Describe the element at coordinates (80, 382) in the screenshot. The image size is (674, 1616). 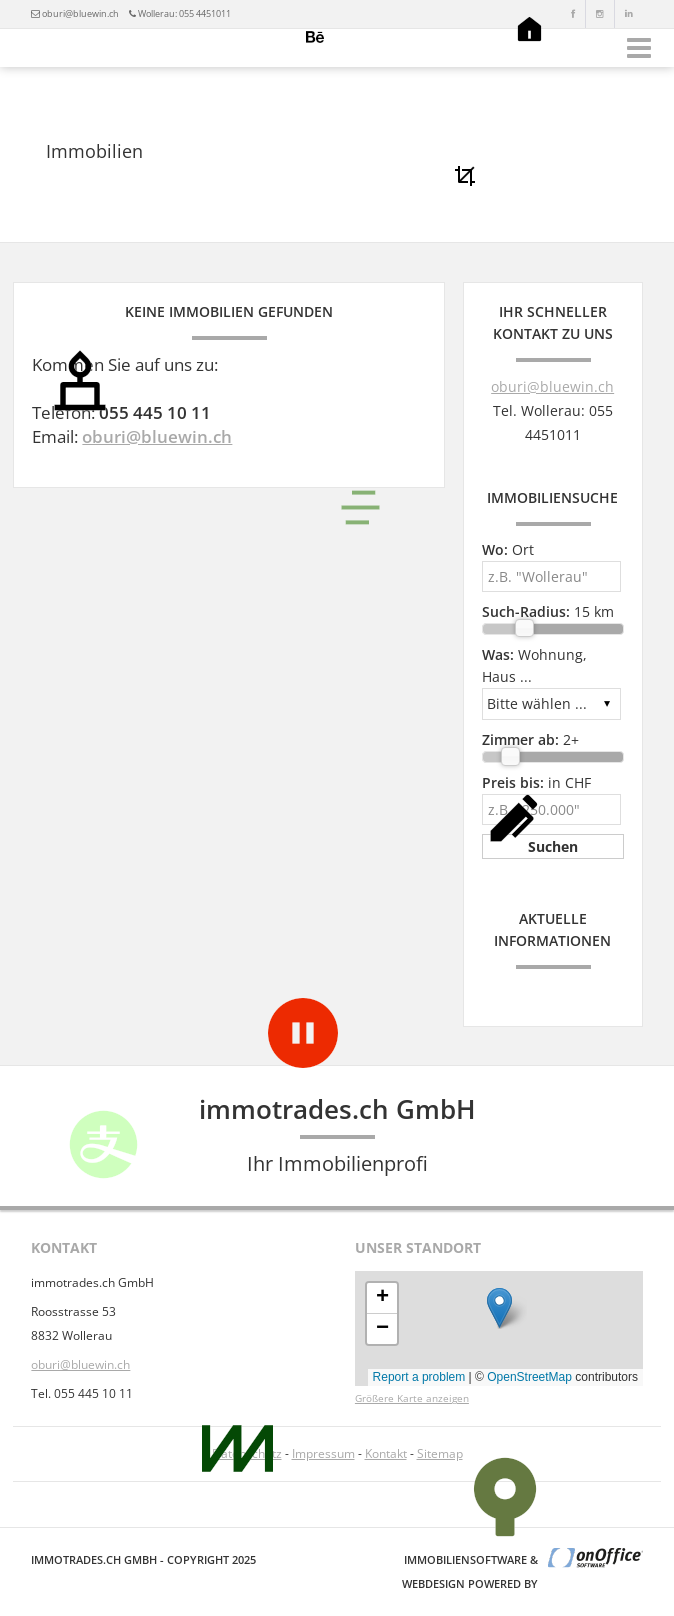
I see `access candle or ambient lighting settings` at that location.